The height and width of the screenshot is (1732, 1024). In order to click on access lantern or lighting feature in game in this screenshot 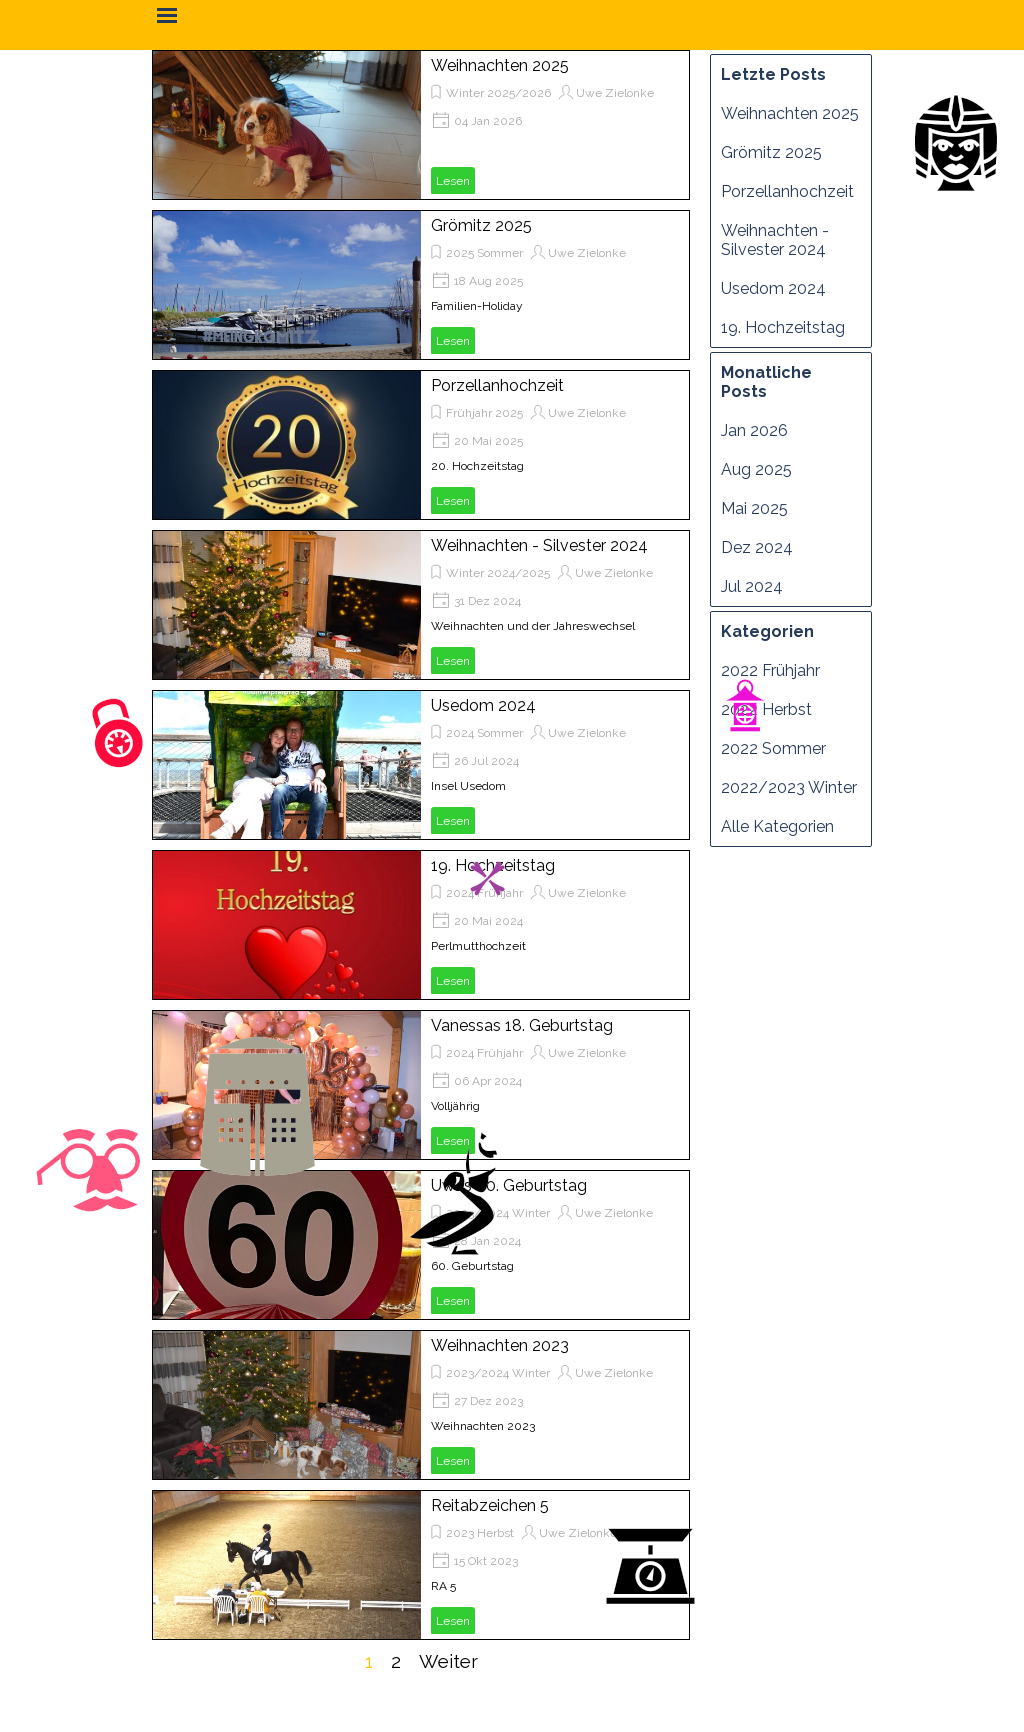, I will do `click(745, 705)`.